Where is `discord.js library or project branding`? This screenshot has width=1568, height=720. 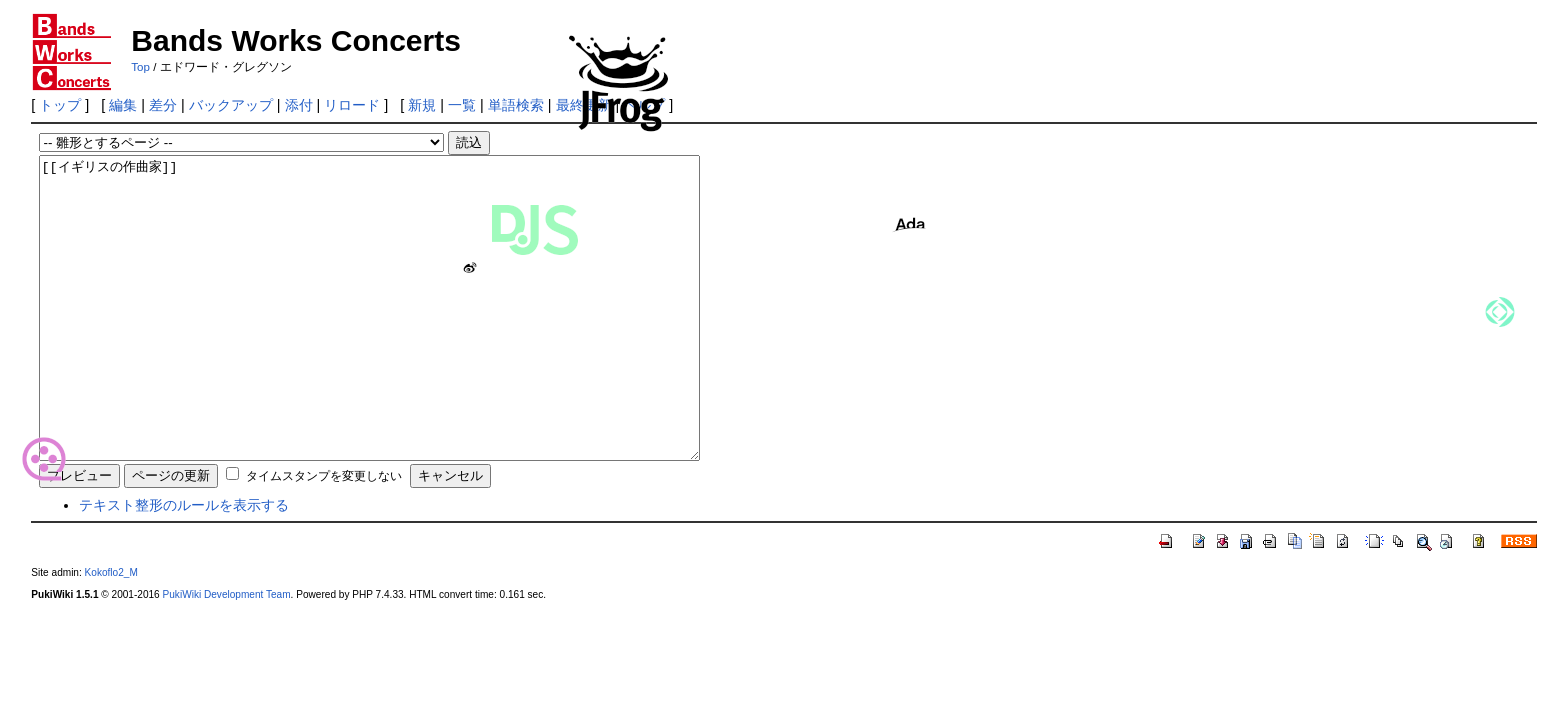
discord.js library or project branding is located at coordinates (535, 230).